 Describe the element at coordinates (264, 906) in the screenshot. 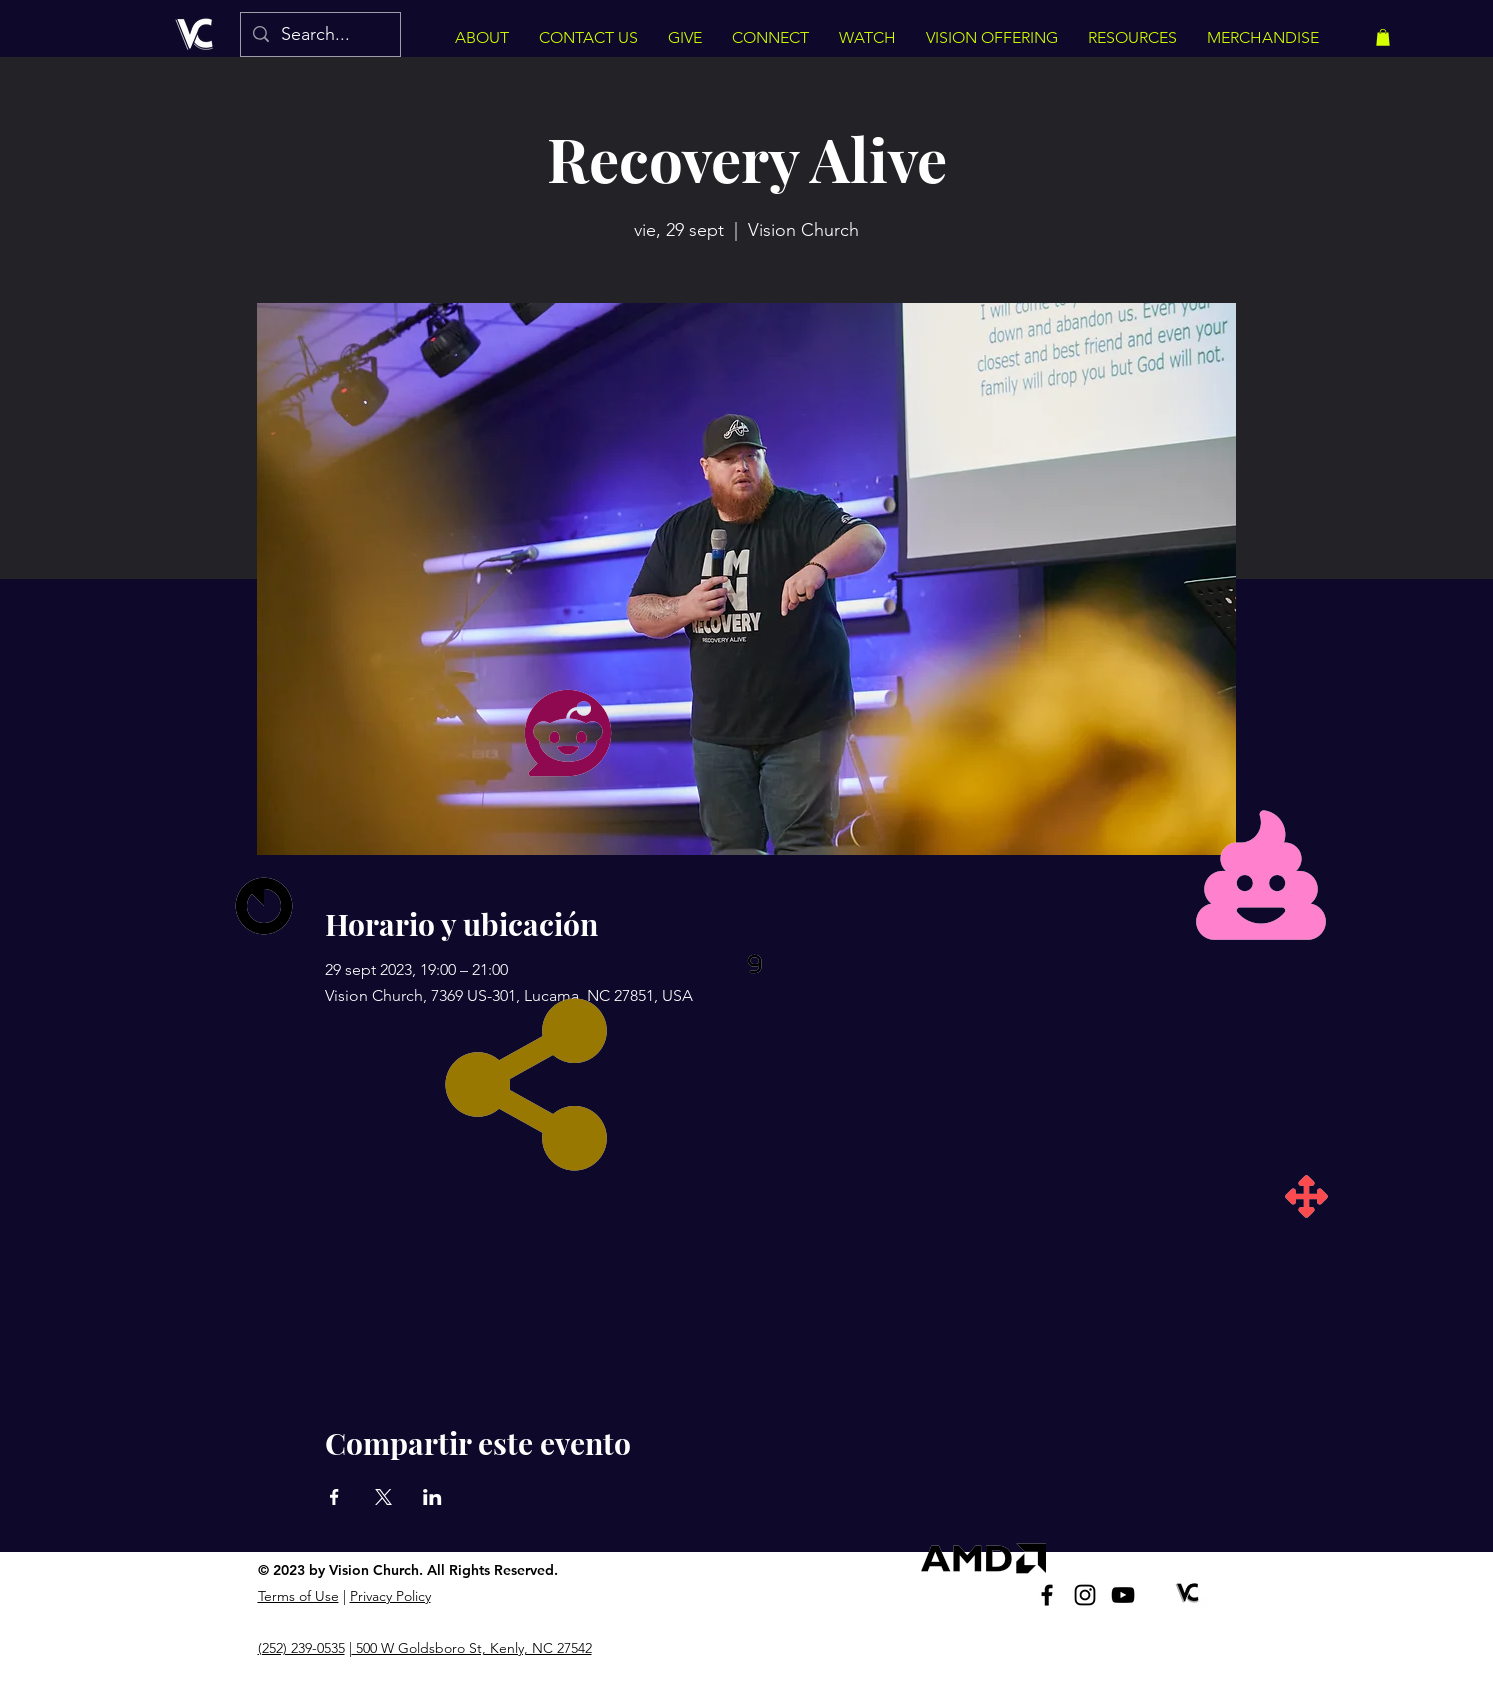

I see `loading progress indicator at approximately 70% complete` at that location.